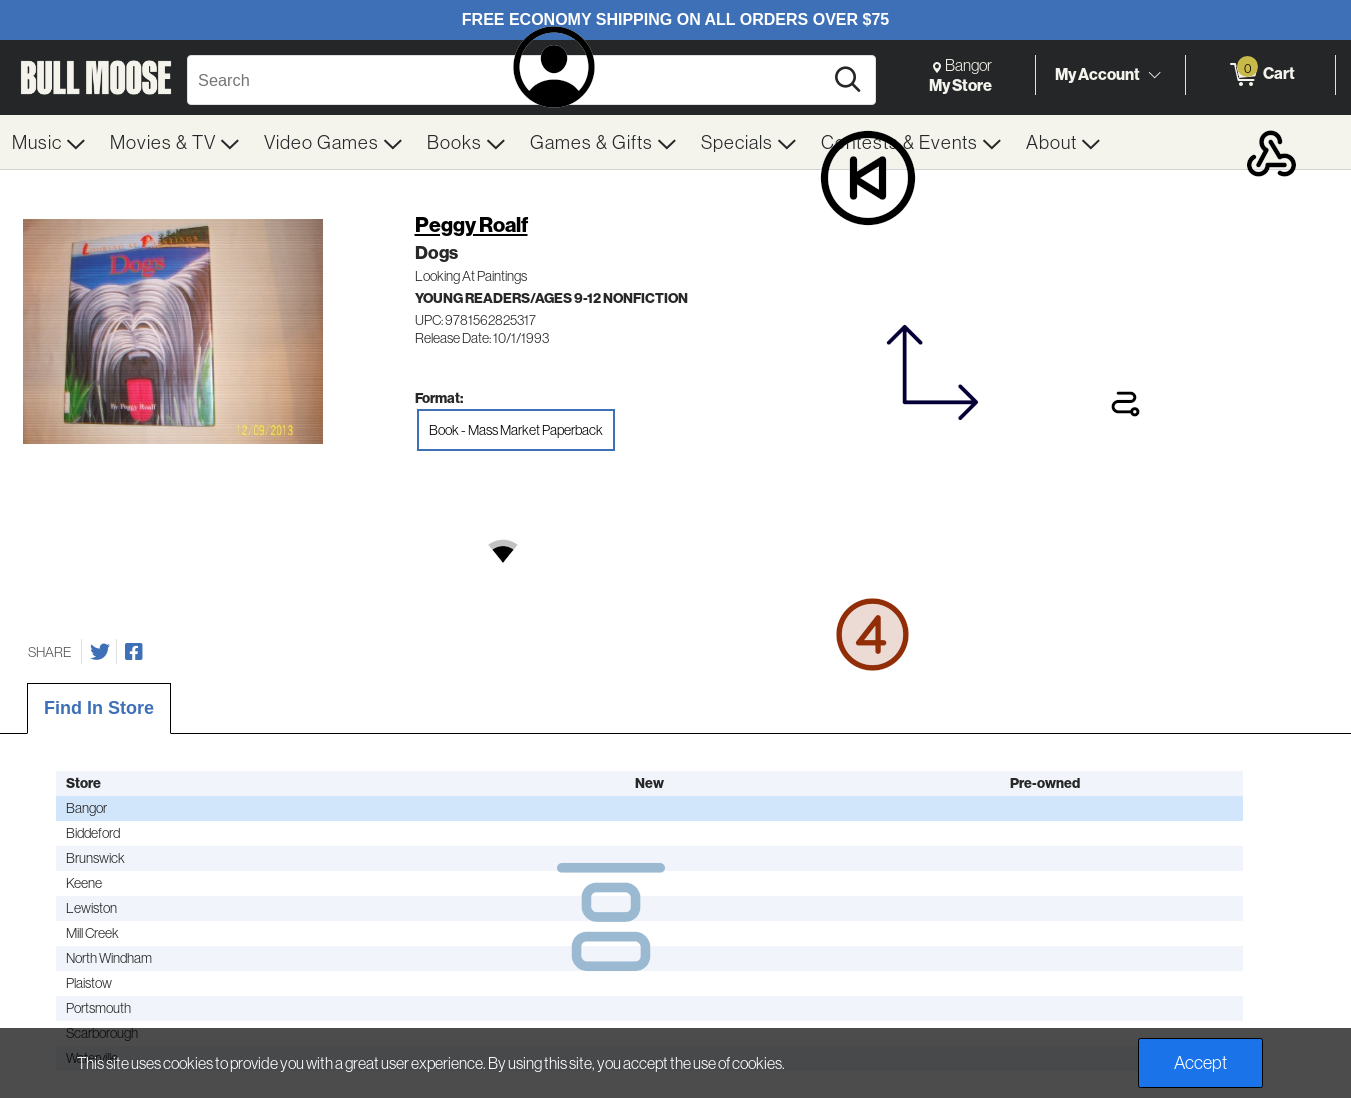 This screenshot has height=1098, width=1351. I want to click on indicates step four in a multi-step process, so click(872, 634).